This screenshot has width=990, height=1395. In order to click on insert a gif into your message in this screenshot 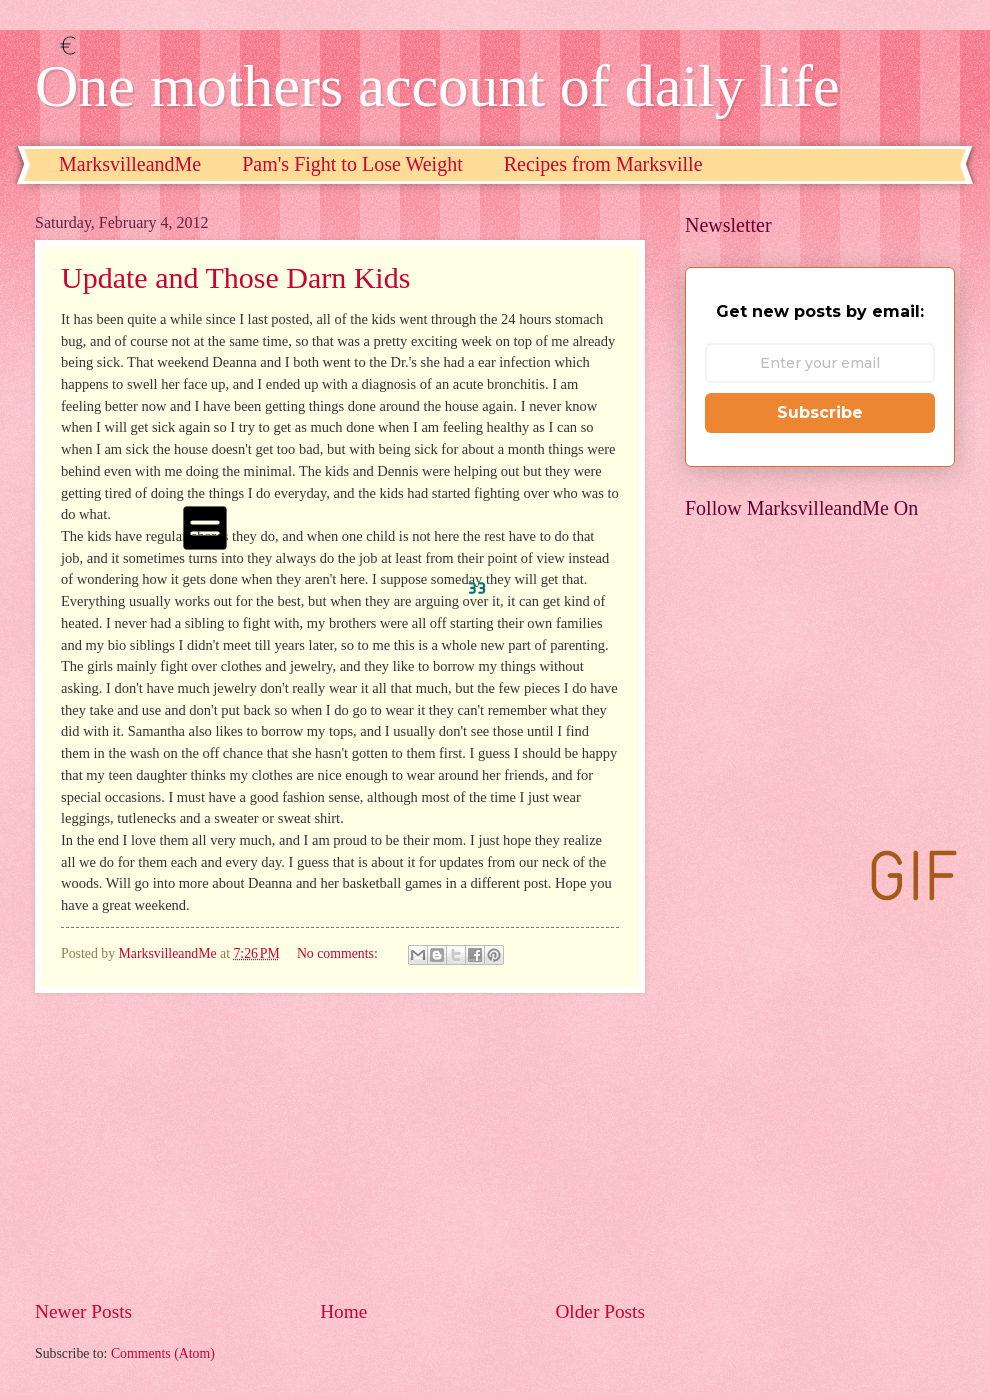, I will do `click(912, 875)`.